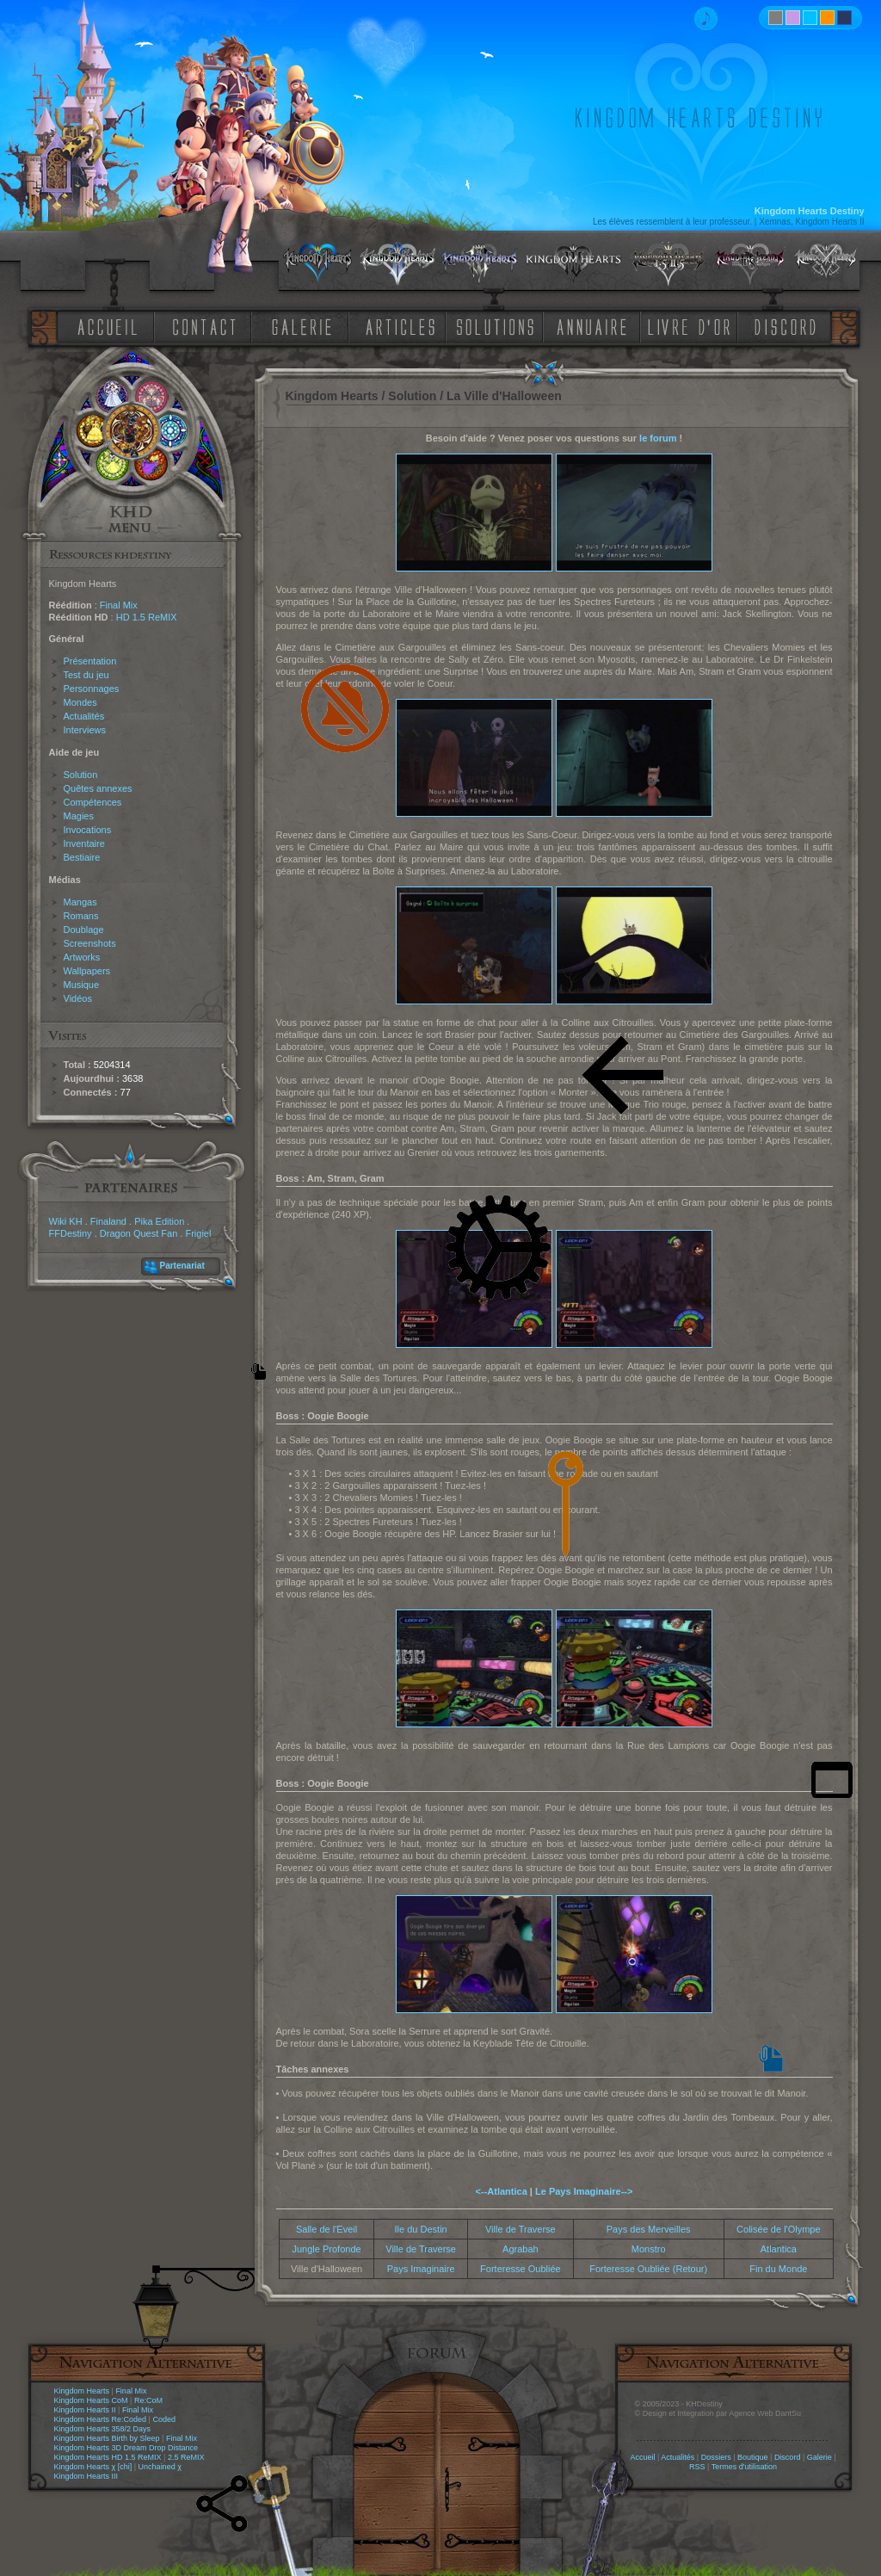 This screenshot has width=881, height=2576. What do you see at coordinates (222, 2504) in the screenshot?
I see `share content with others` at bounding box center [222, 2504].